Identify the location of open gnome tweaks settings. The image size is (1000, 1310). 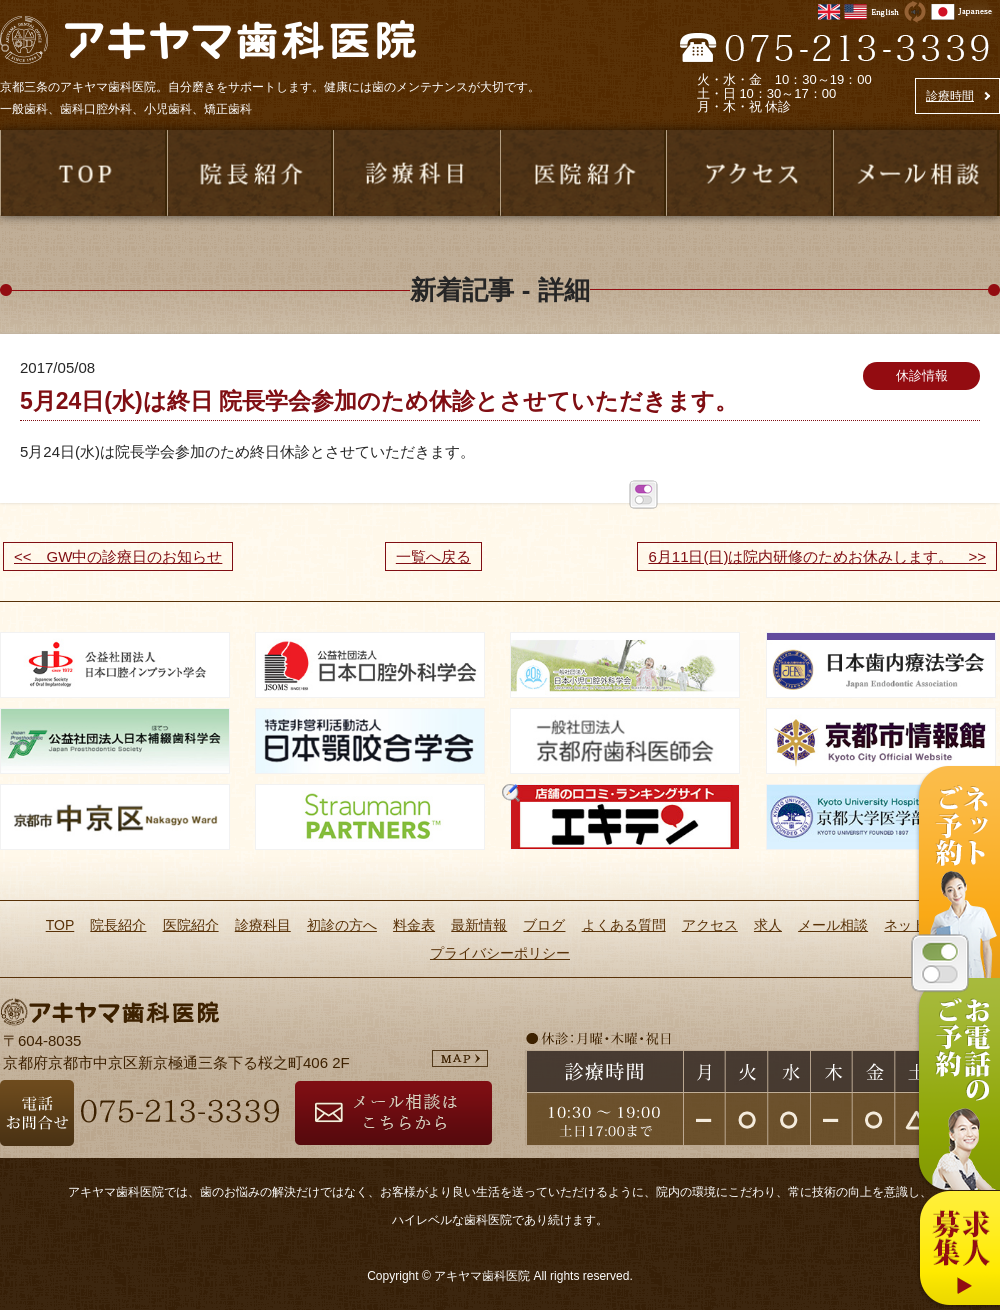
(643, 494).